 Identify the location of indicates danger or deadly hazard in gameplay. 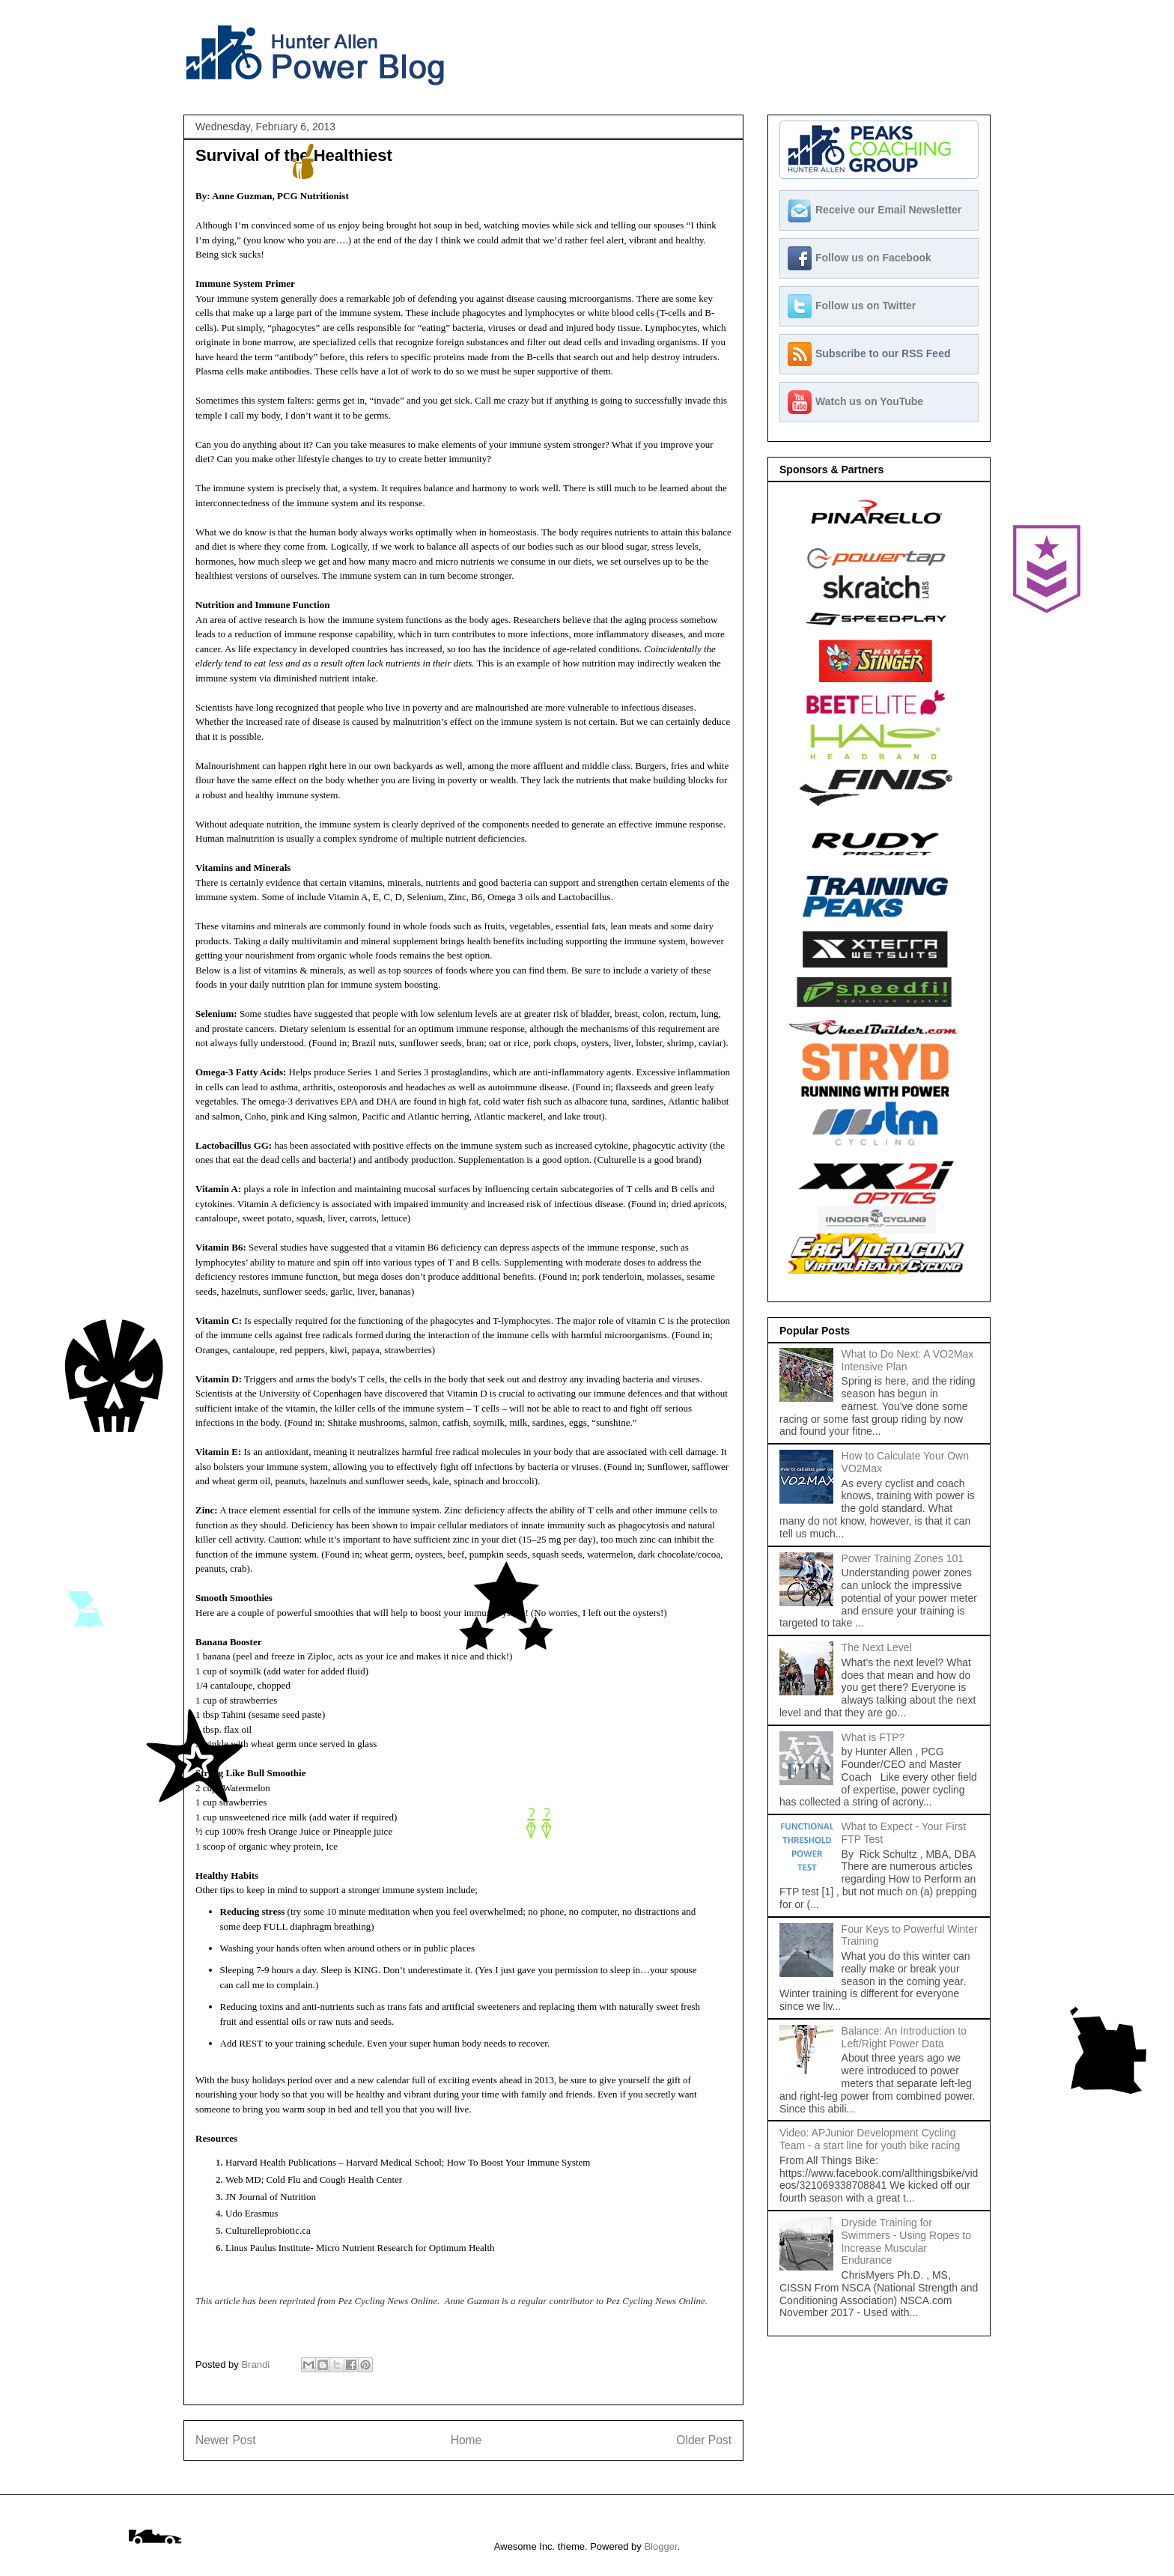
(114, 1374).